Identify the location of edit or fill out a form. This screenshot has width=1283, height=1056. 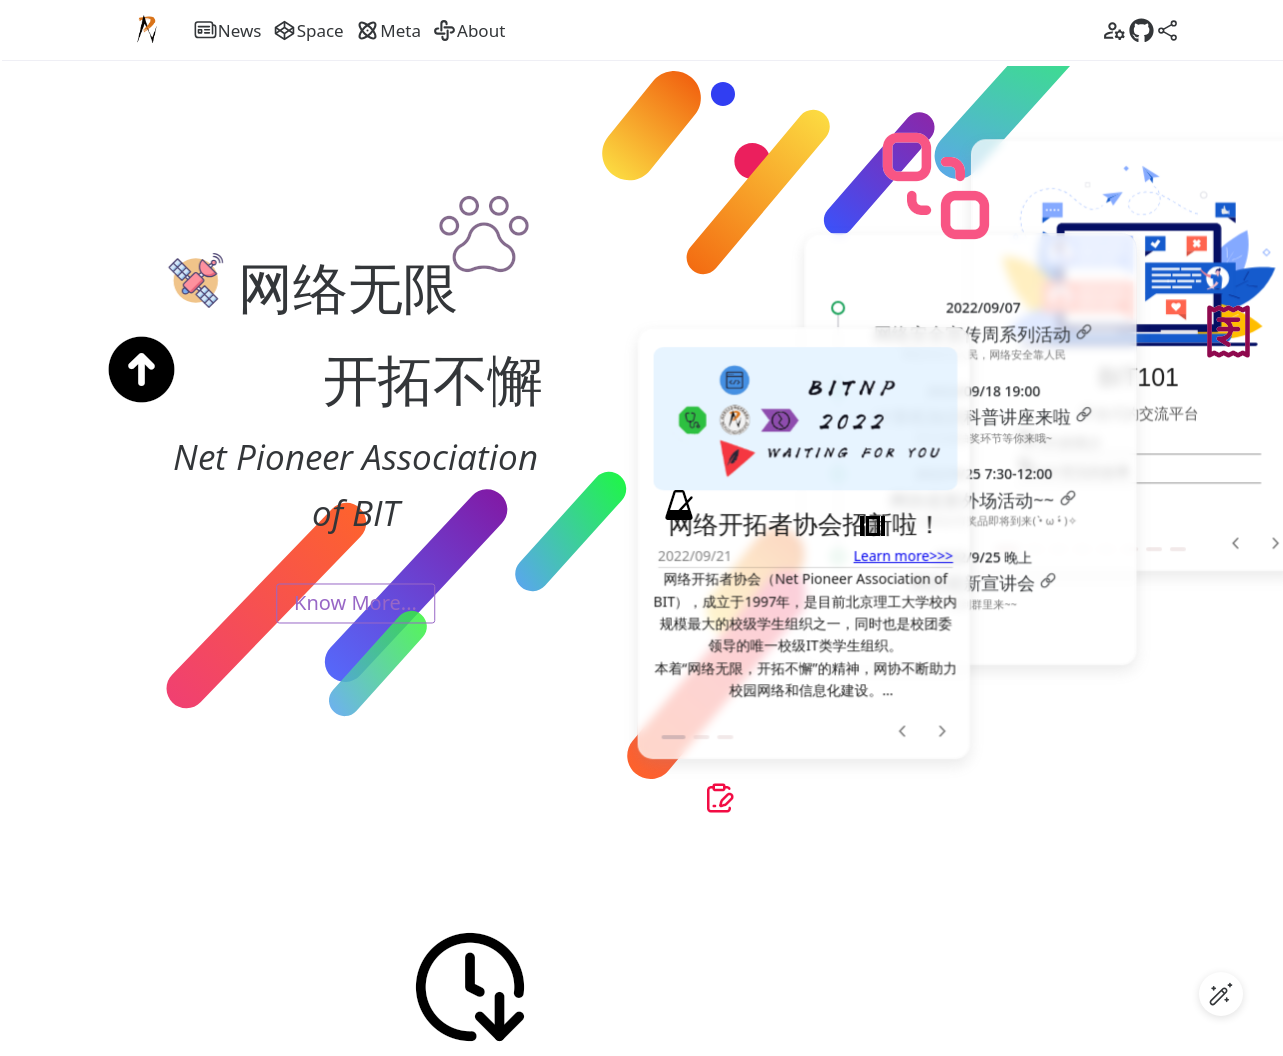
(719, 798).